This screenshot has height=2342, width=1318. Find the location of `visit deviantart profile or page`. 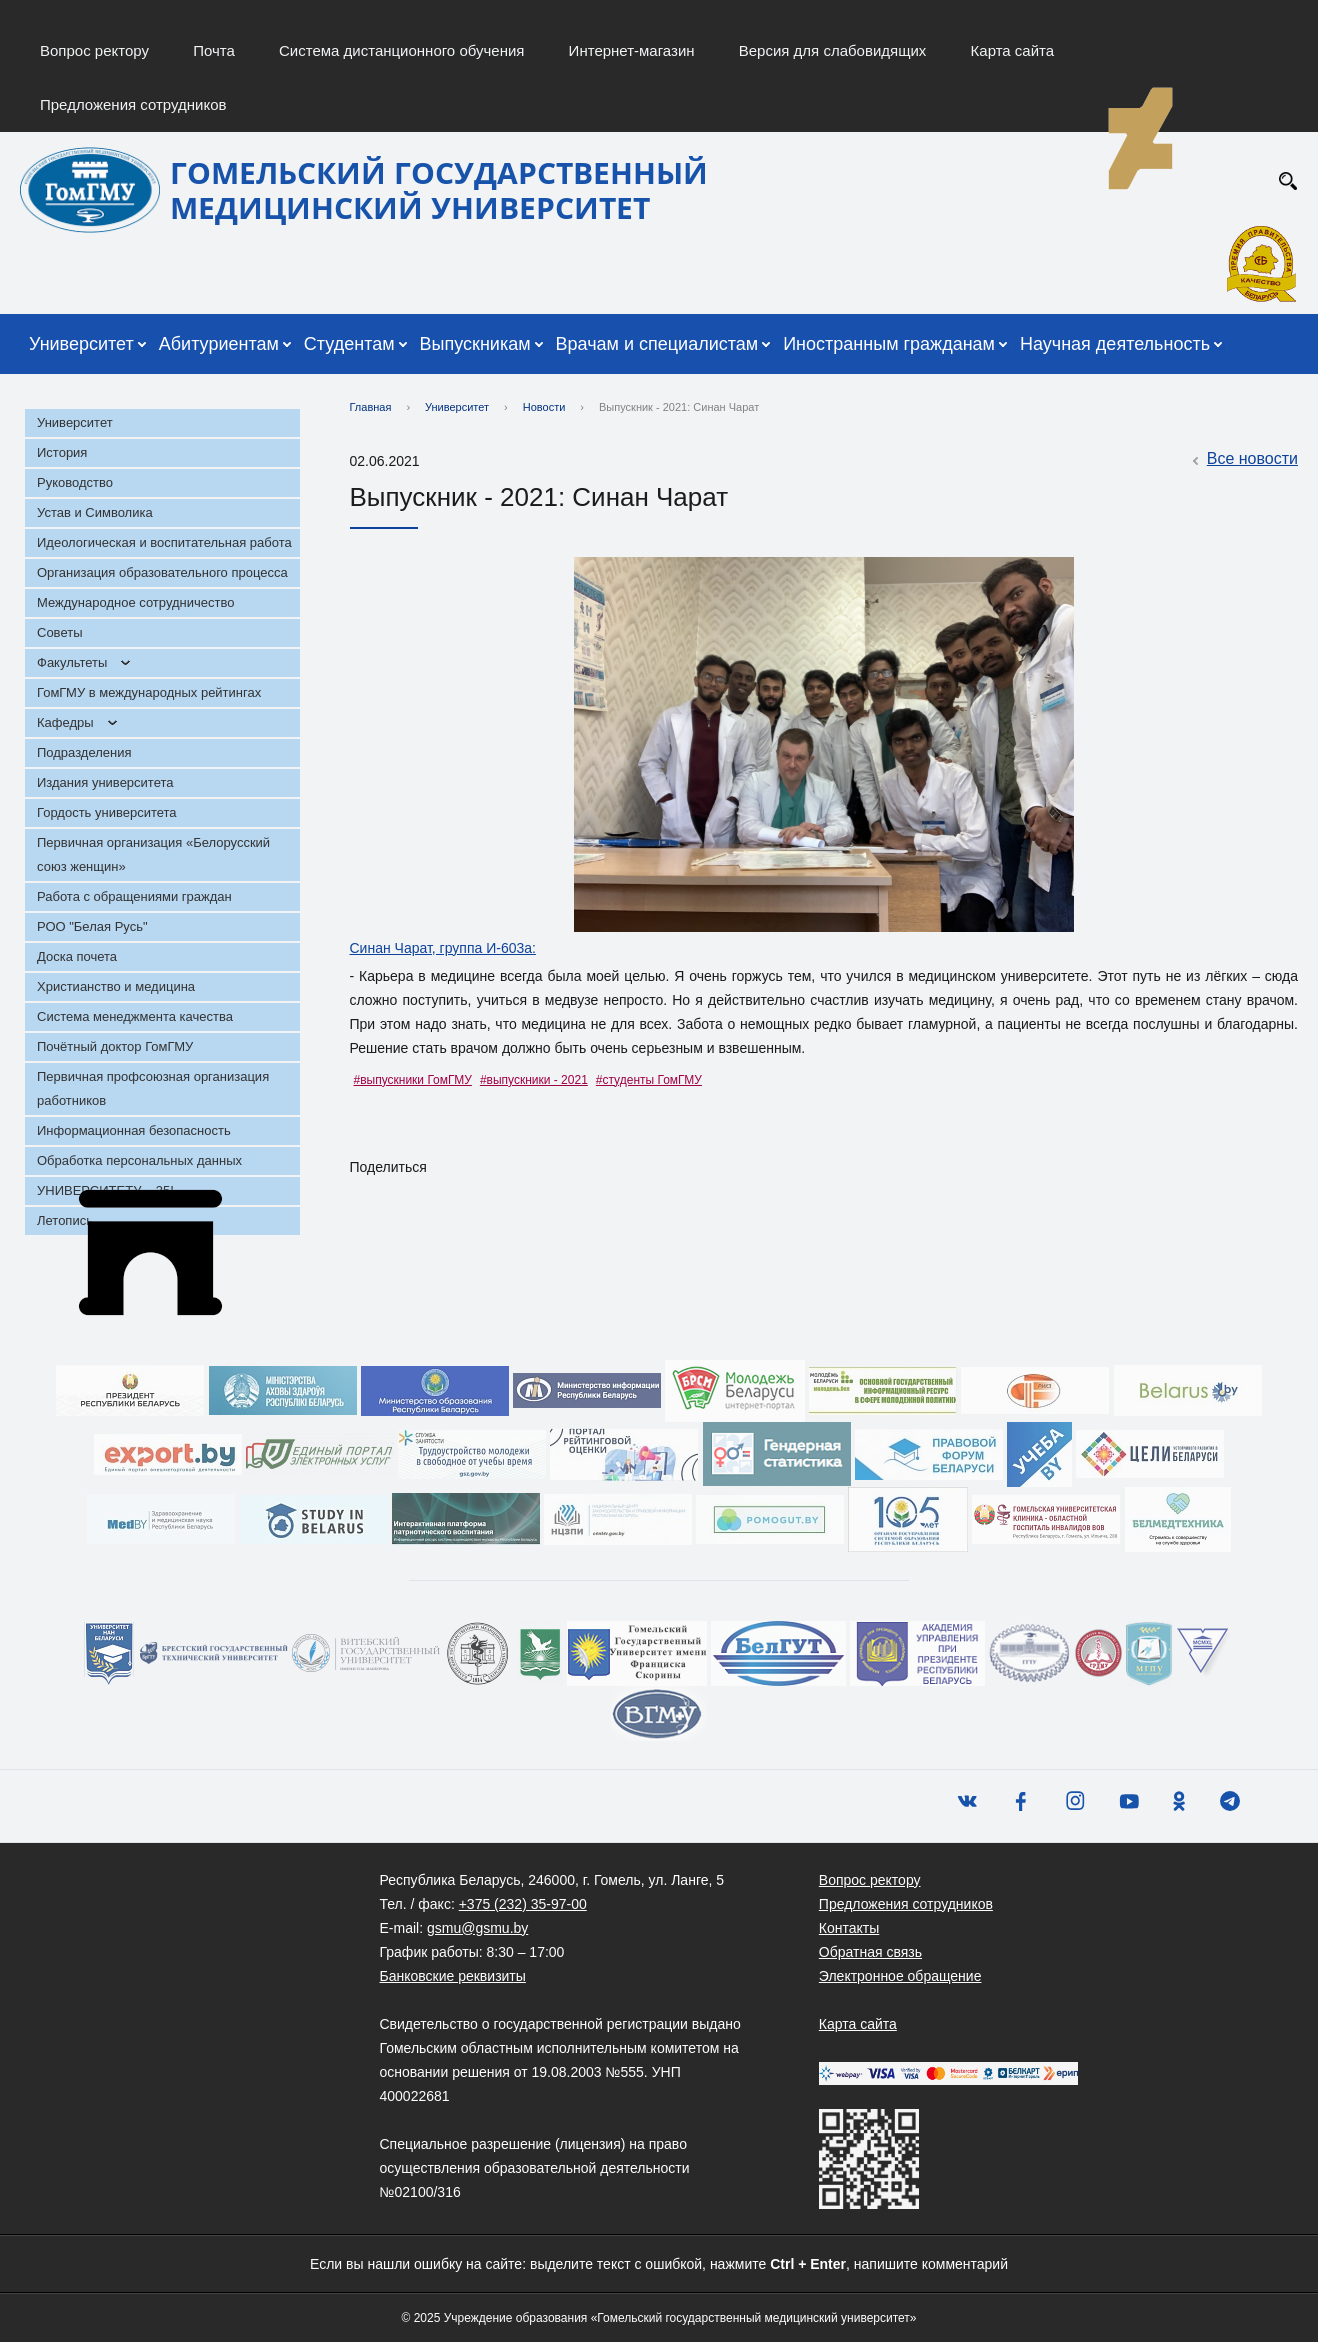

visit deviantart profile or page is located at coordinates (1140, 138).